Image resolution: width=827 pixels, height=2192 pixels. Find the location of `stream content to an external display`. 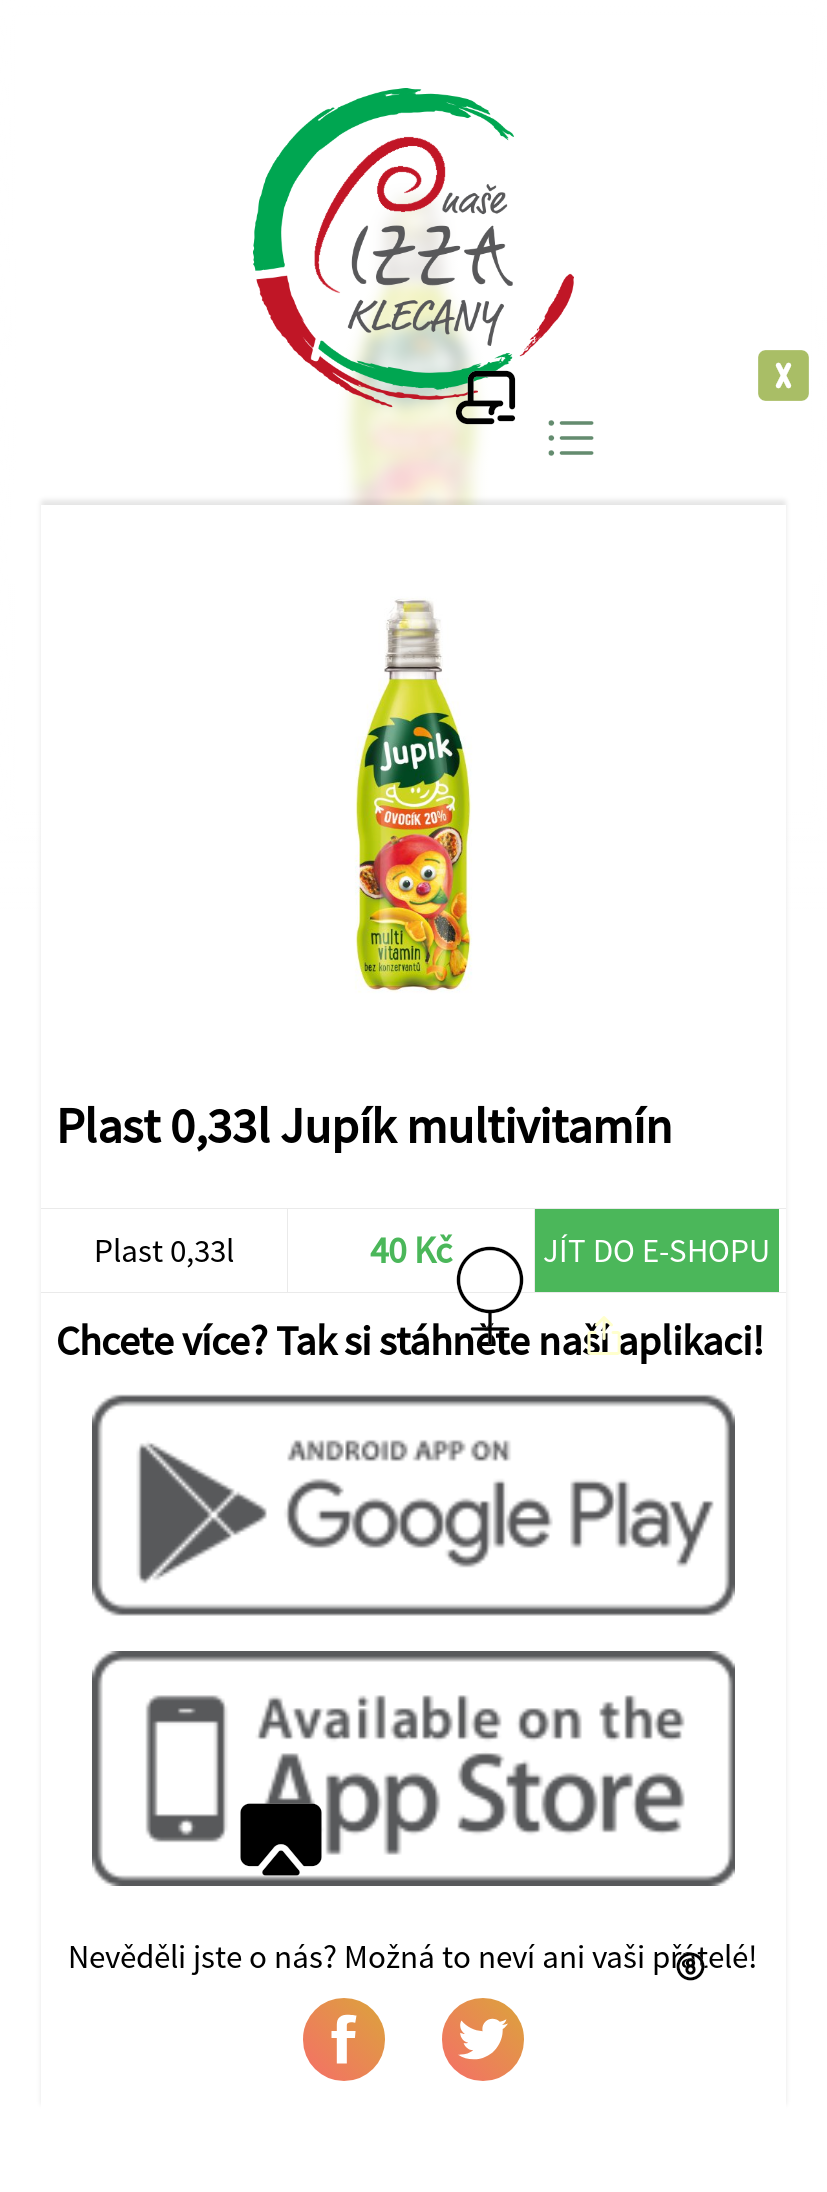

stream content to an external display is located at coordinates (281, 1838).